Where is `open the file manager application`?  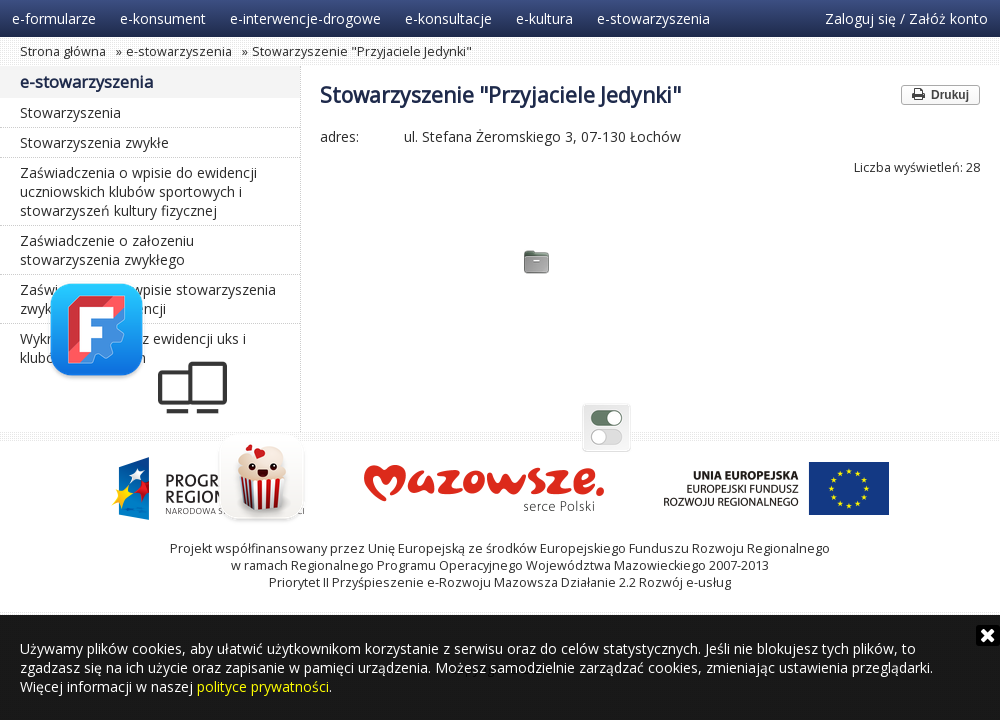 open the file manager application is located at coordinates (536, 261).